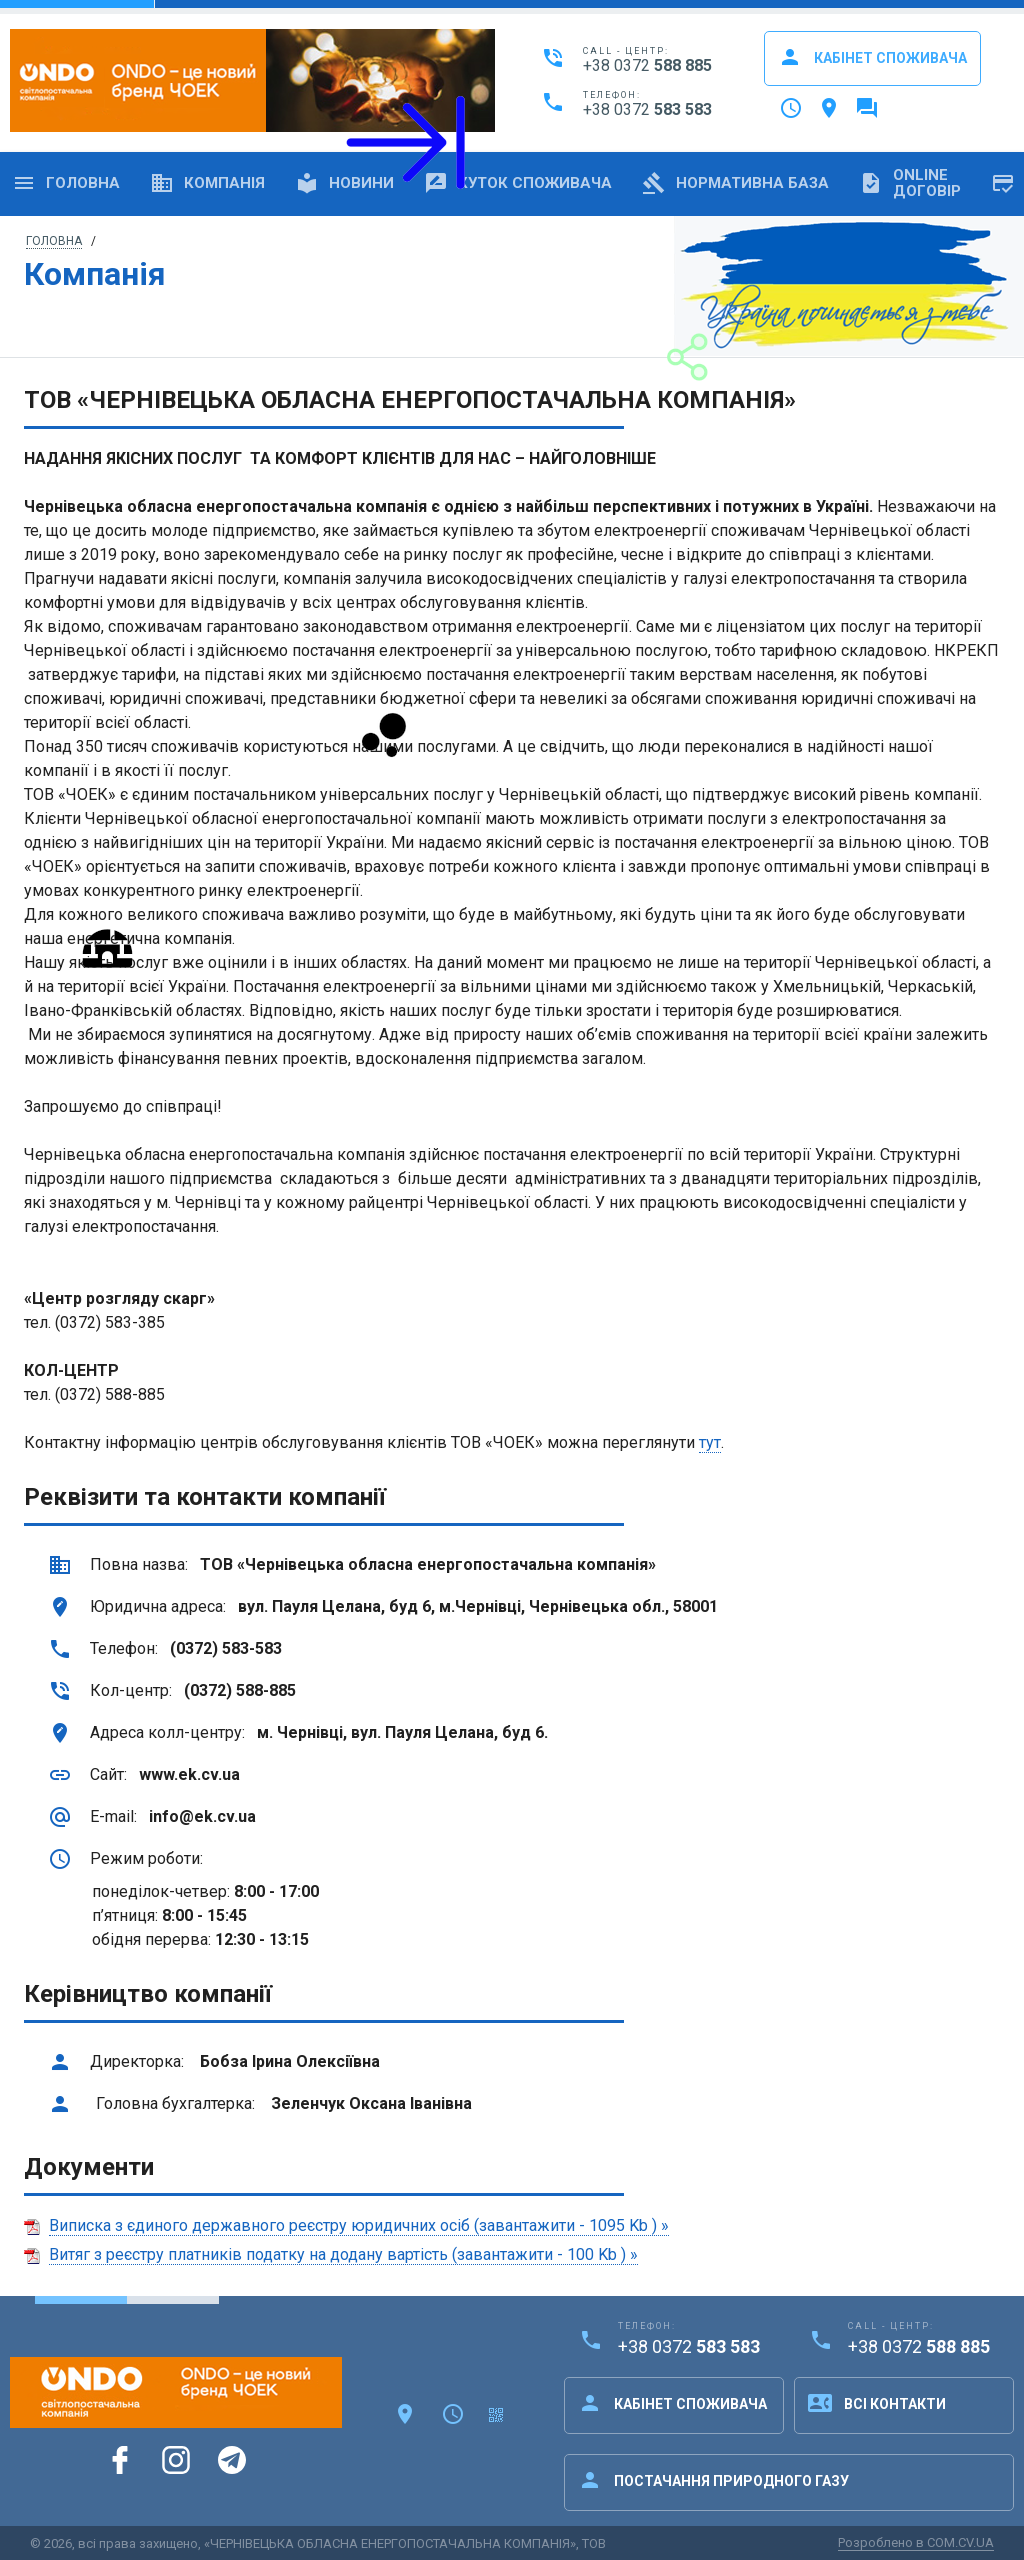 The height and width of the screenshot is (2560, 1024). I want to click on view bubble chart visualization, so click(384, 735).